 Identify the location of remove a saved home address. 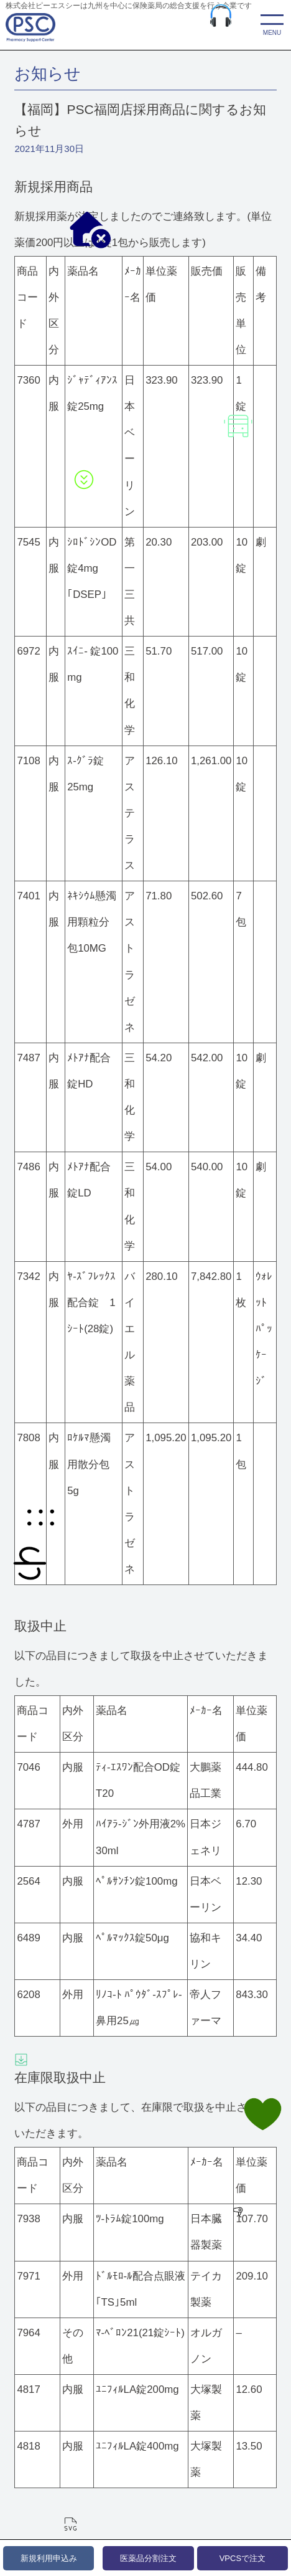
(89, 229).